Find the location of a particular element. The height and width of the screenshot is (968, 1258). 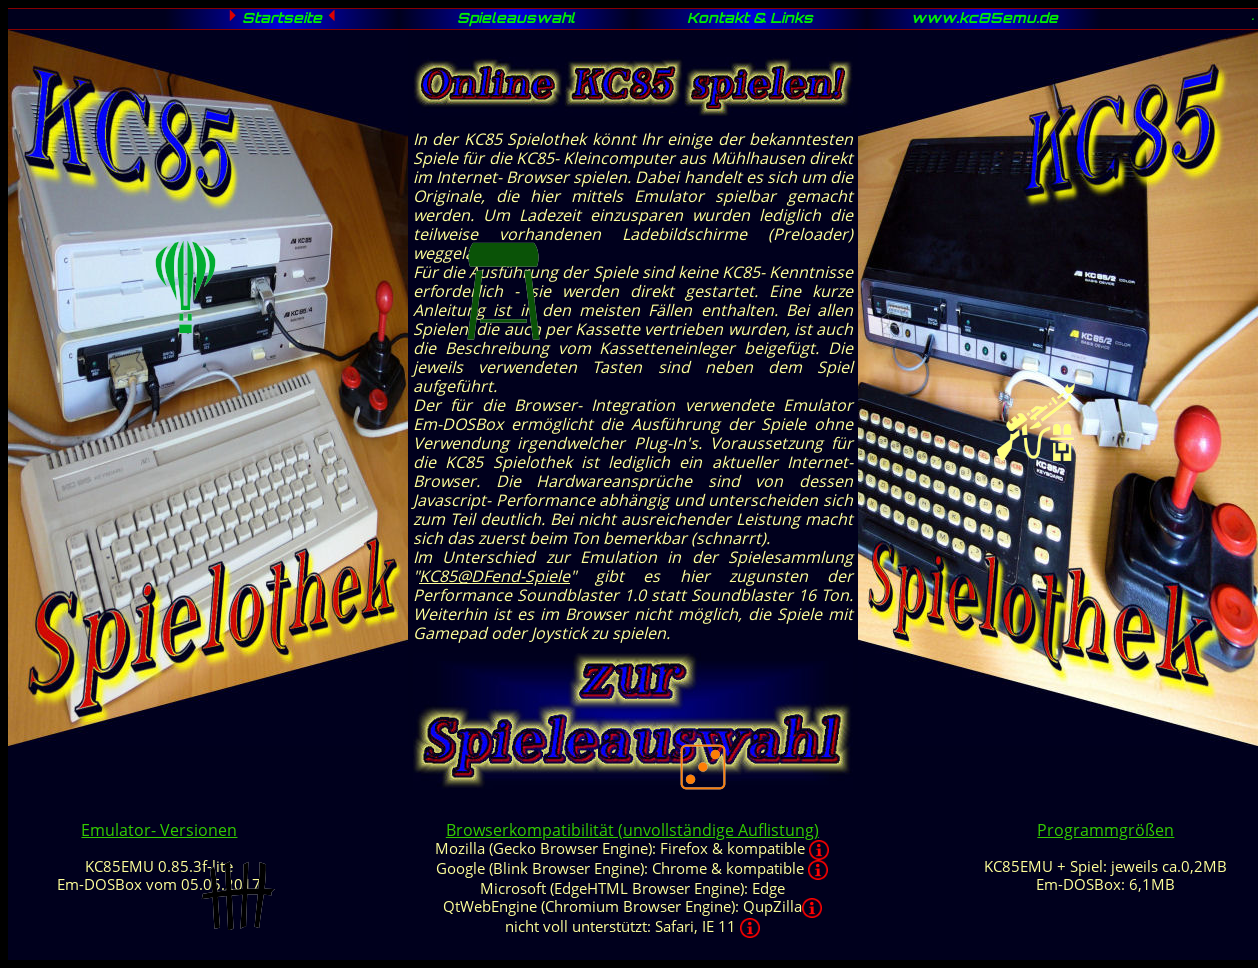

access travel or adventure features is located at coordinates (185, 286).